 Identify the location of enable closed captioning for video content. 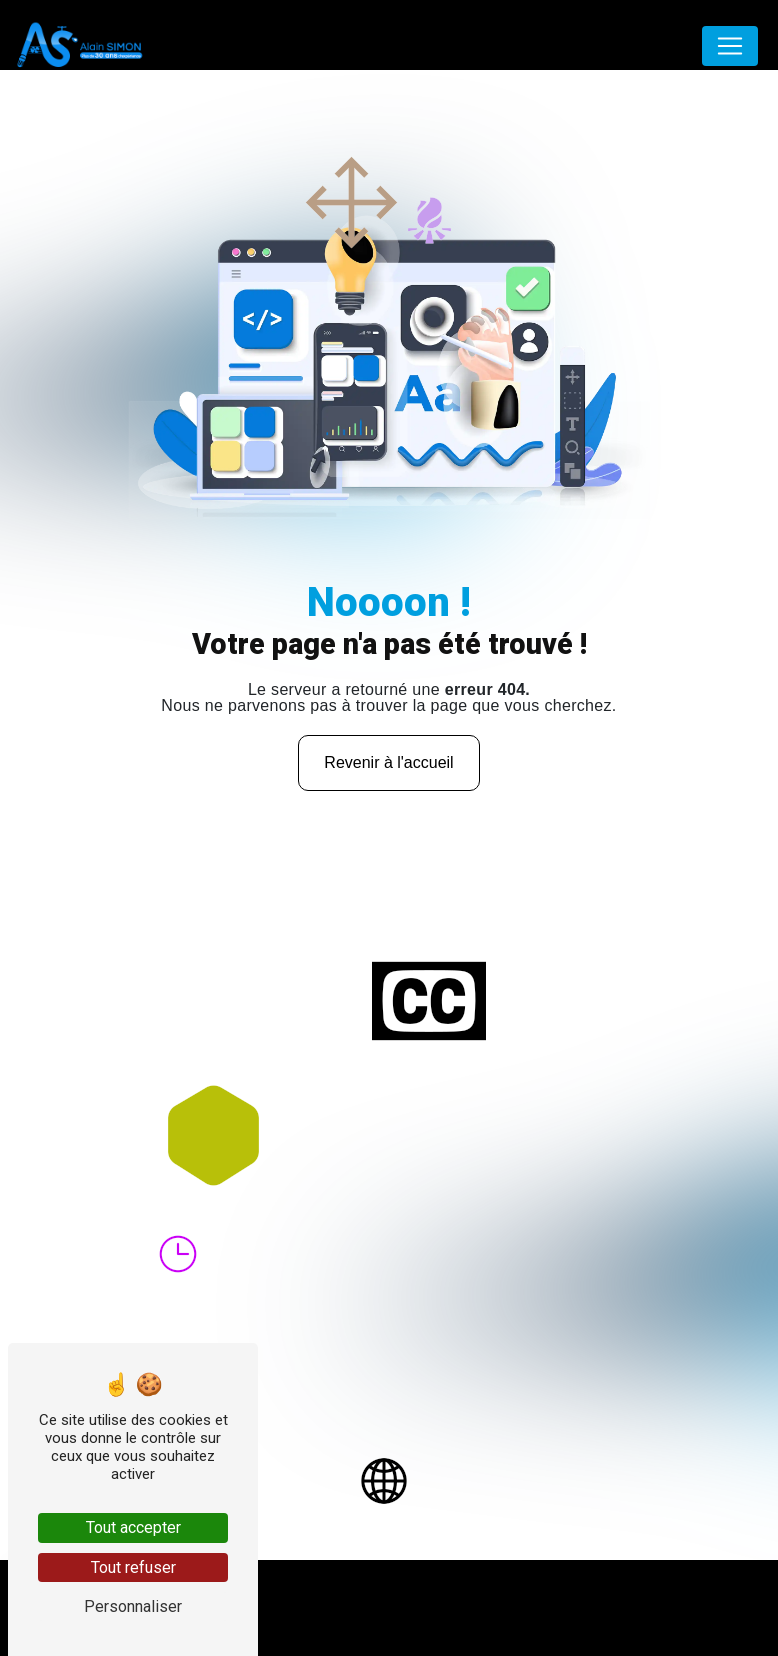
(429, 1001).